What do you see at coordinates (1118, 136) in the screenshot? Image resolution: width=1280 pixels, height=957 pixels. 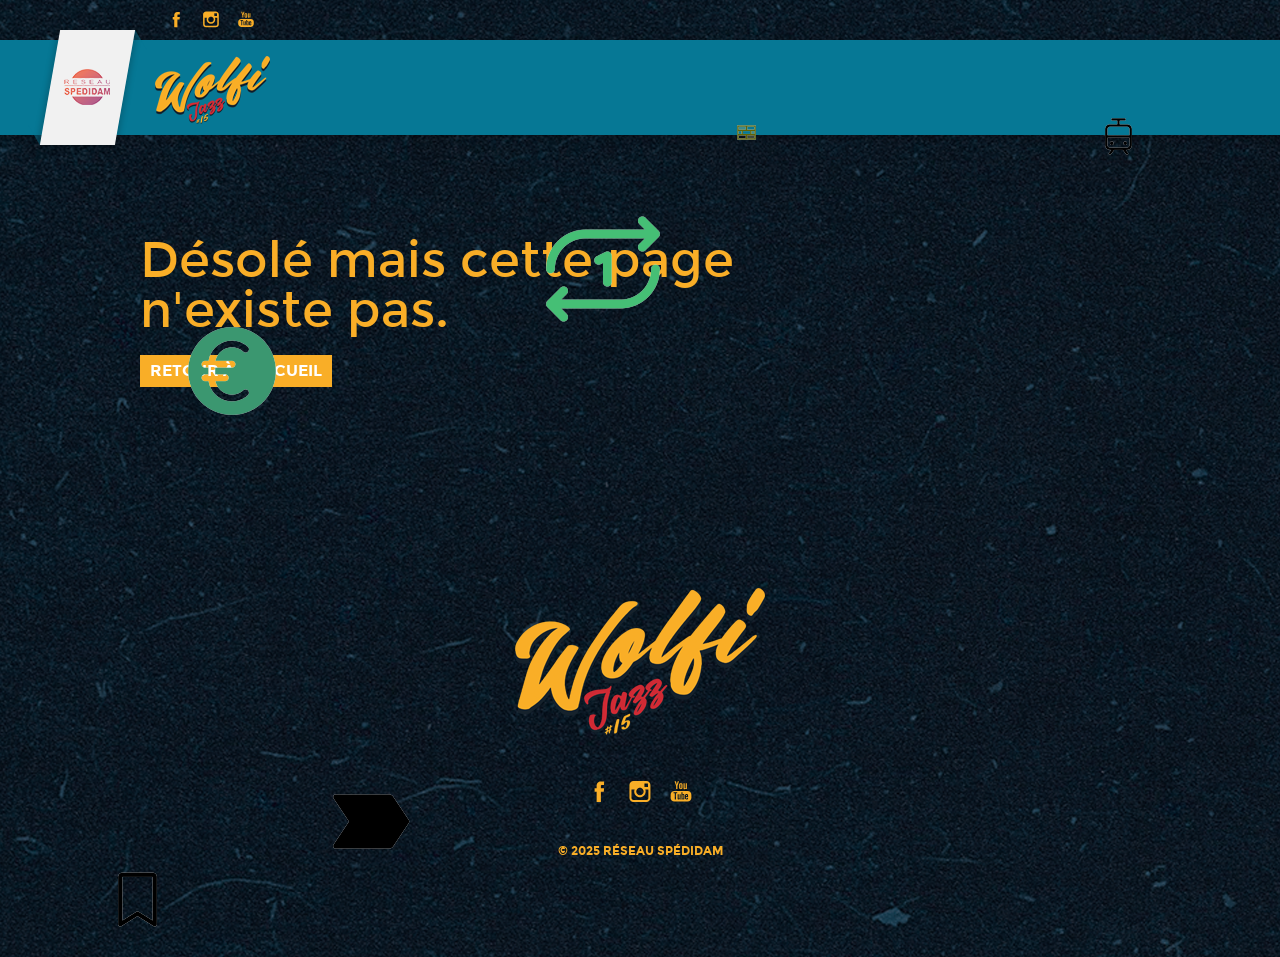 I see `access public transit or tram routes` at bounding box center [1118, 136].